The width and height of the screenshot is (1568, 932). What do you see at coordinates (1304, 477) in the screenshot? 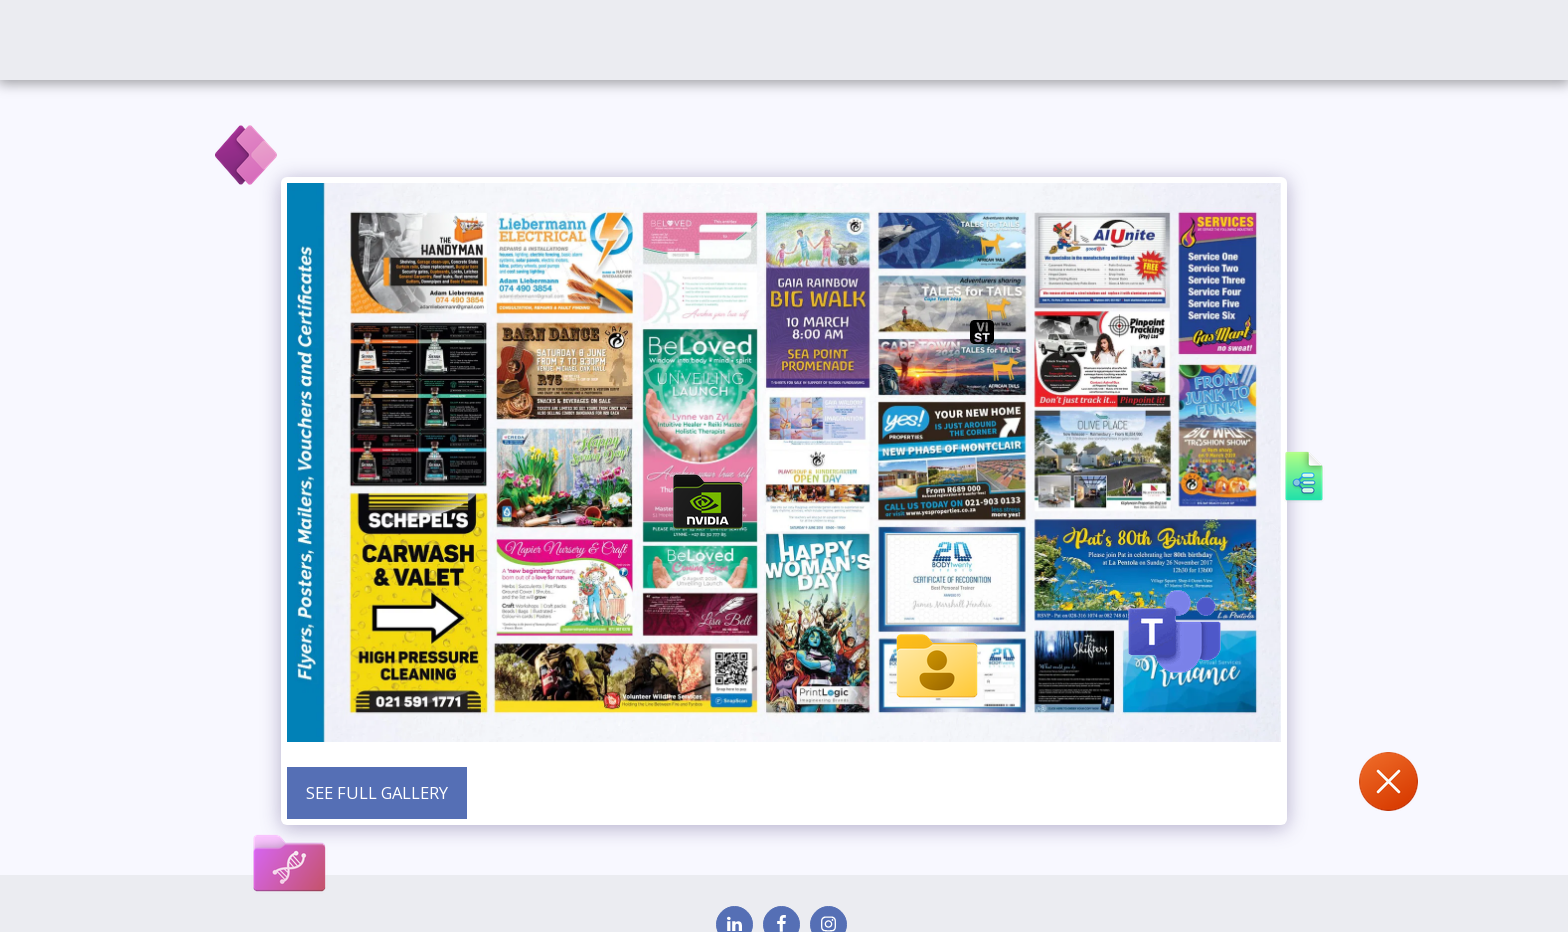
I see `minder mind-mapping file type` at bounding box center [1304, 477].